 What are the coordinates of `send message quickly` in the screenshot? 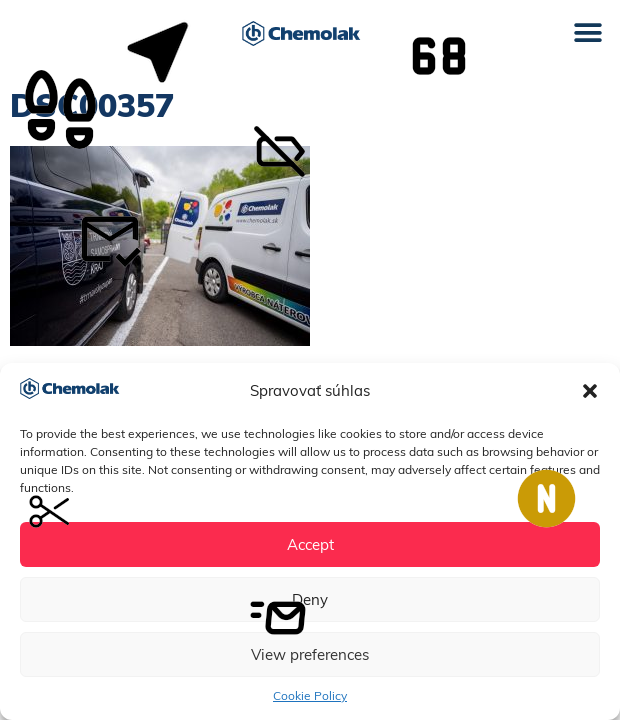 It's located at (278, 618).